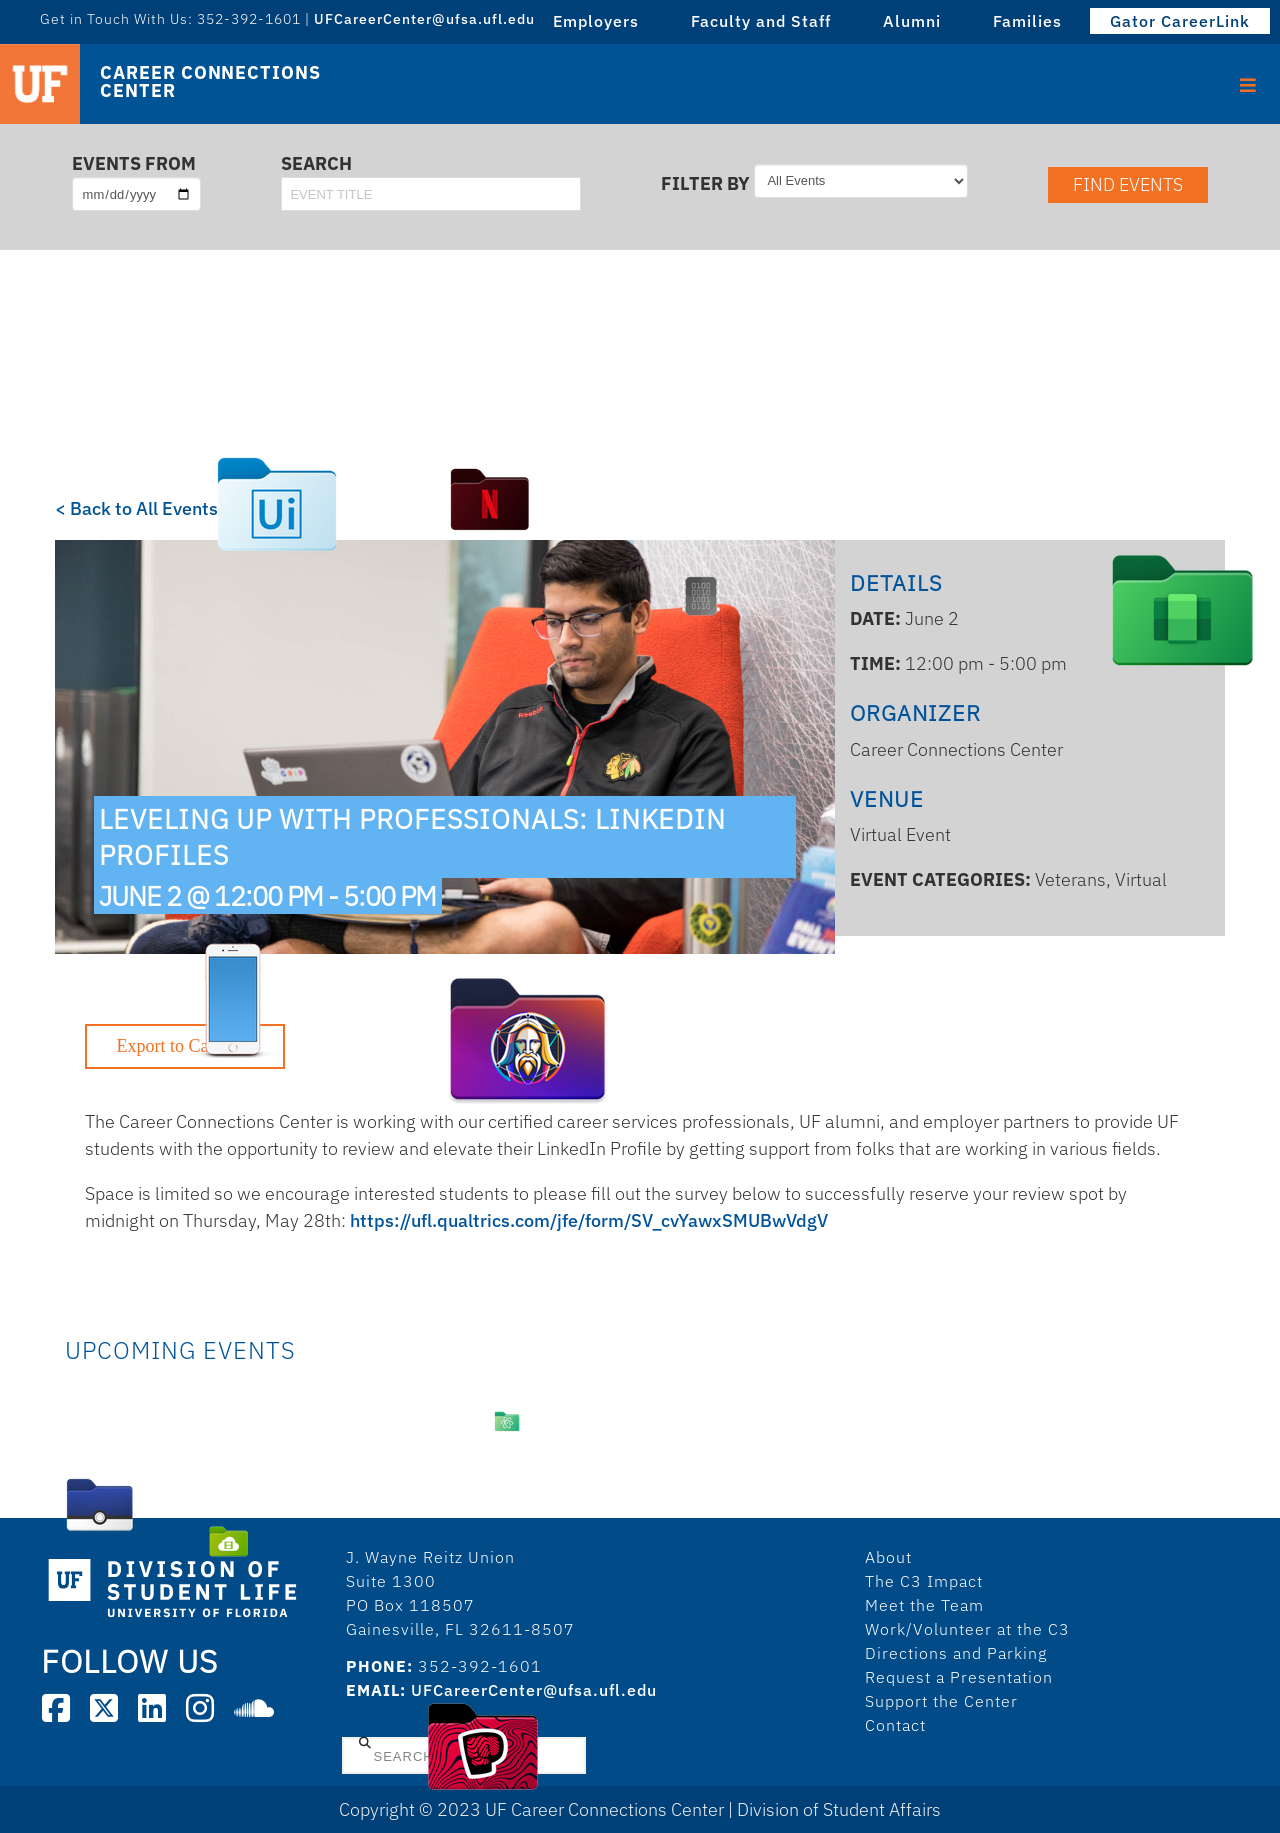 The height and width of the screenshot is (1833, 1280). What do you see at coordinates (233, 1001) in the screenshot?
I see `connect or manage an iPhone device` at bounding box center [233, 1001].